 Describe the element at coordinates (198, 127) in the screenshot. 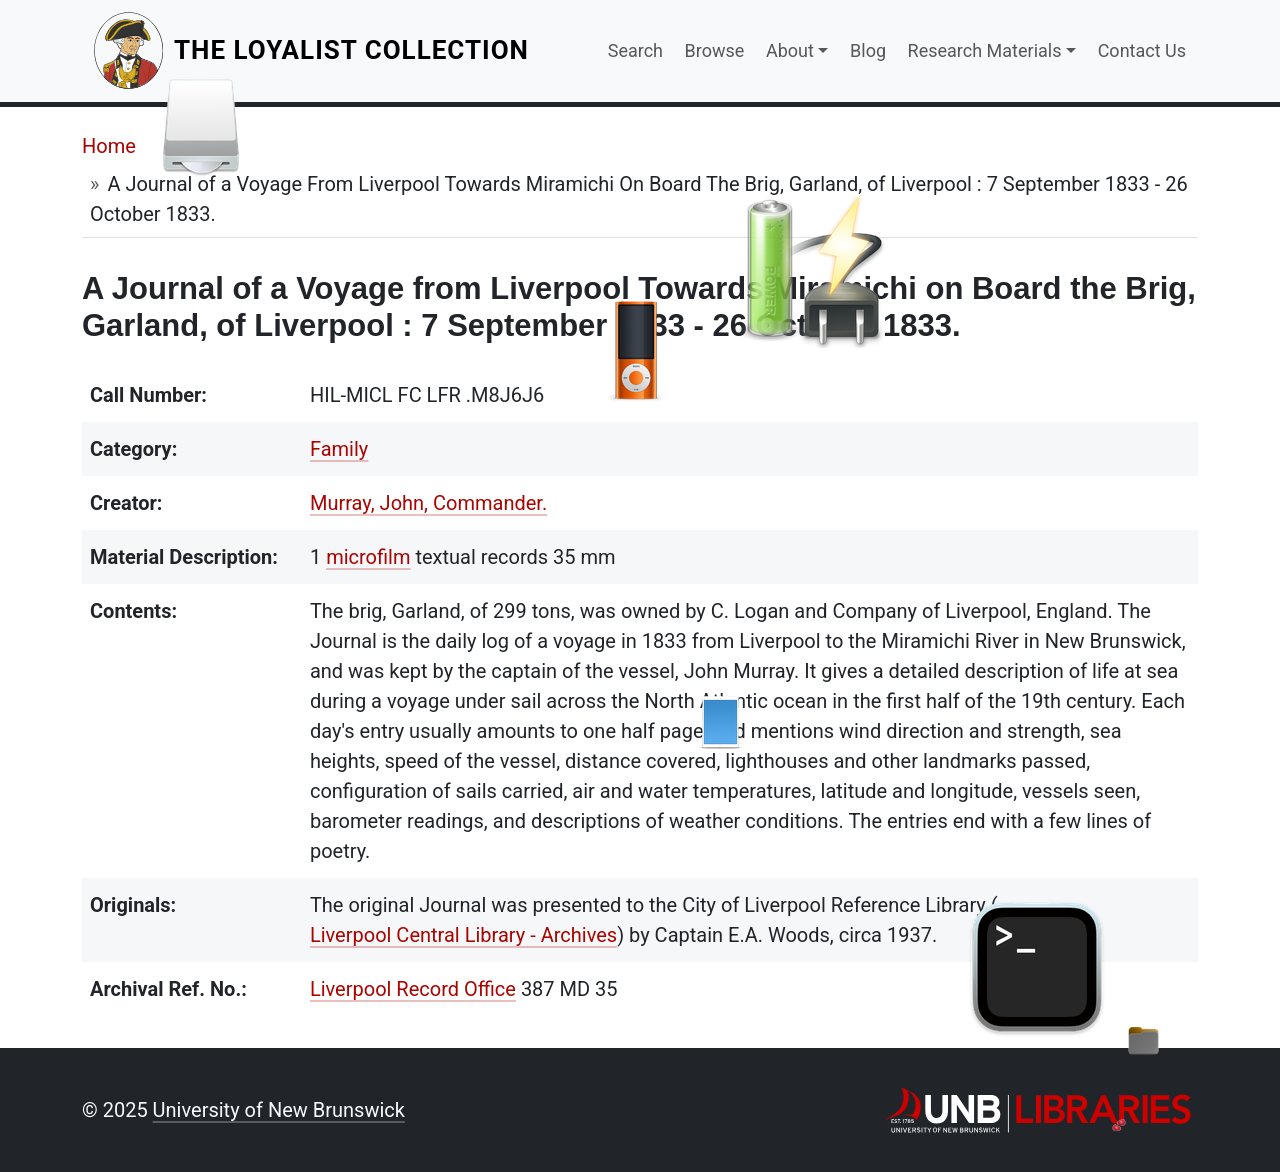

I see `access optical disc drive` at that location.